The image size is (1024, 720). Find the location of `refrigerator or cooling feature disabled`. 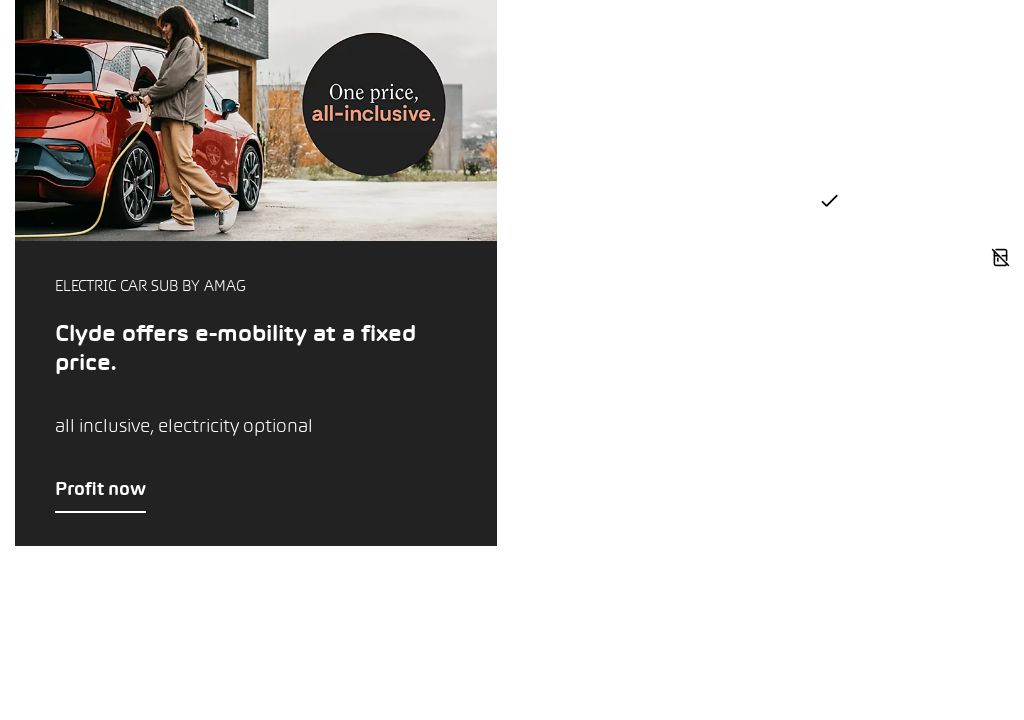

refrigerator or cooling feature disabled is located at coordinates (1000, 257).